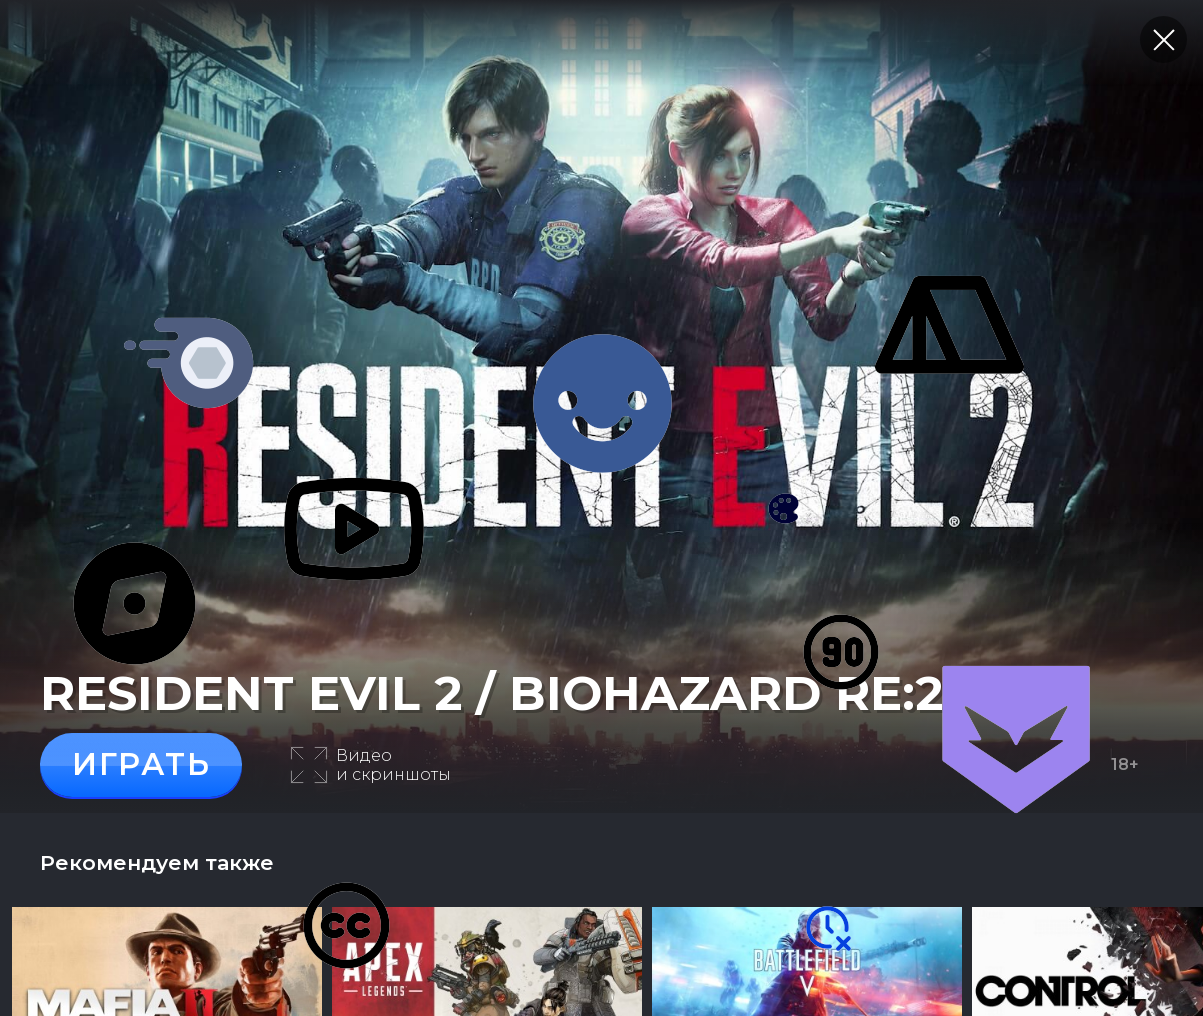 This screenshot has width=1203, height=1016. I want to click on open the discord server discovery page, so click(134, 603).